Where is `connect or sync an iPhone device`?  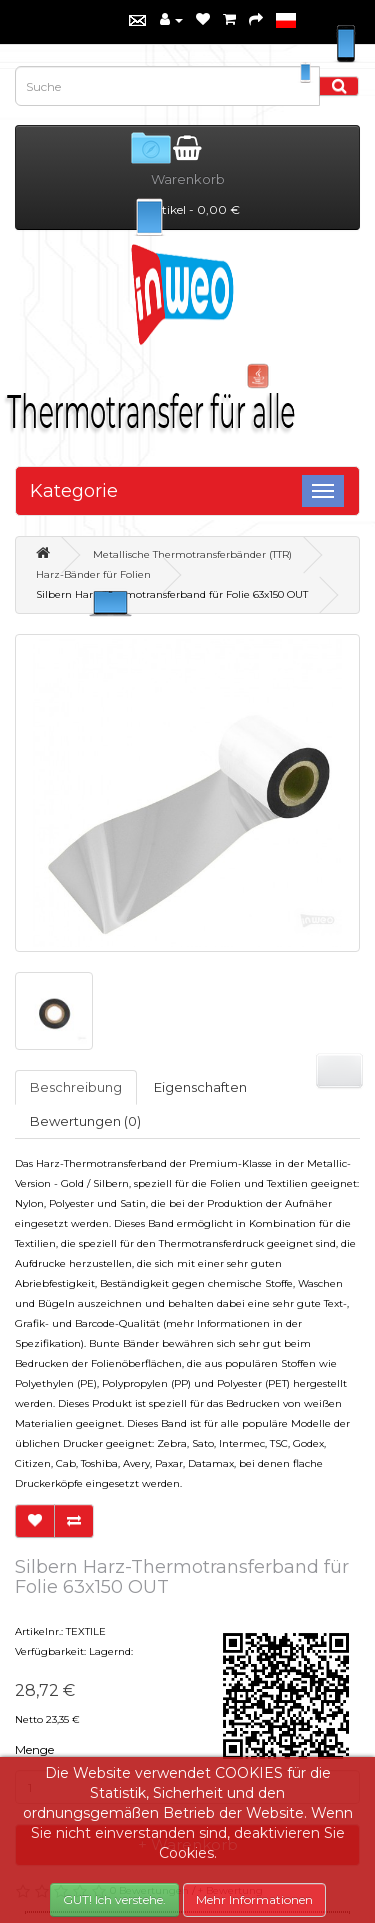
connect or sync an iPhone device is located at coordinates (346, 44).